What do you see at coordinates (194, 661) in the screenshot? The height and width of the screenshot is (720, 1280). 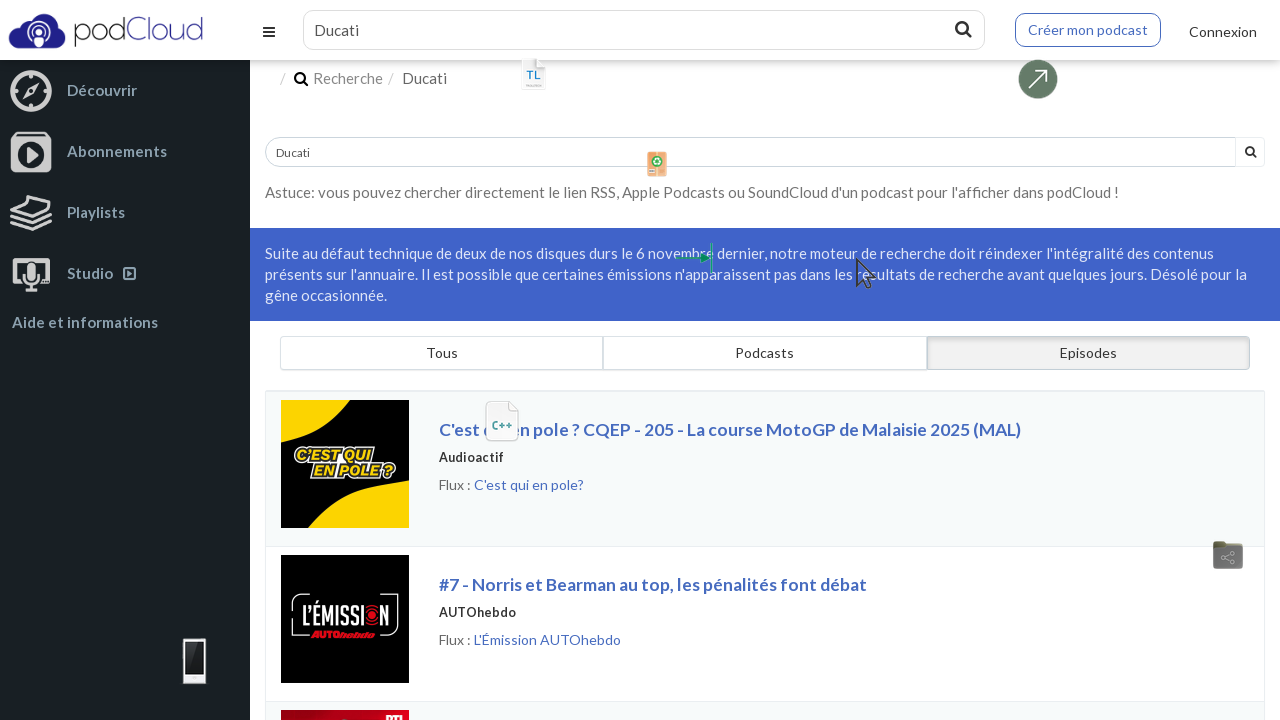 I see `indicates a connected iPod nano device` at bounding box center [194, 661].